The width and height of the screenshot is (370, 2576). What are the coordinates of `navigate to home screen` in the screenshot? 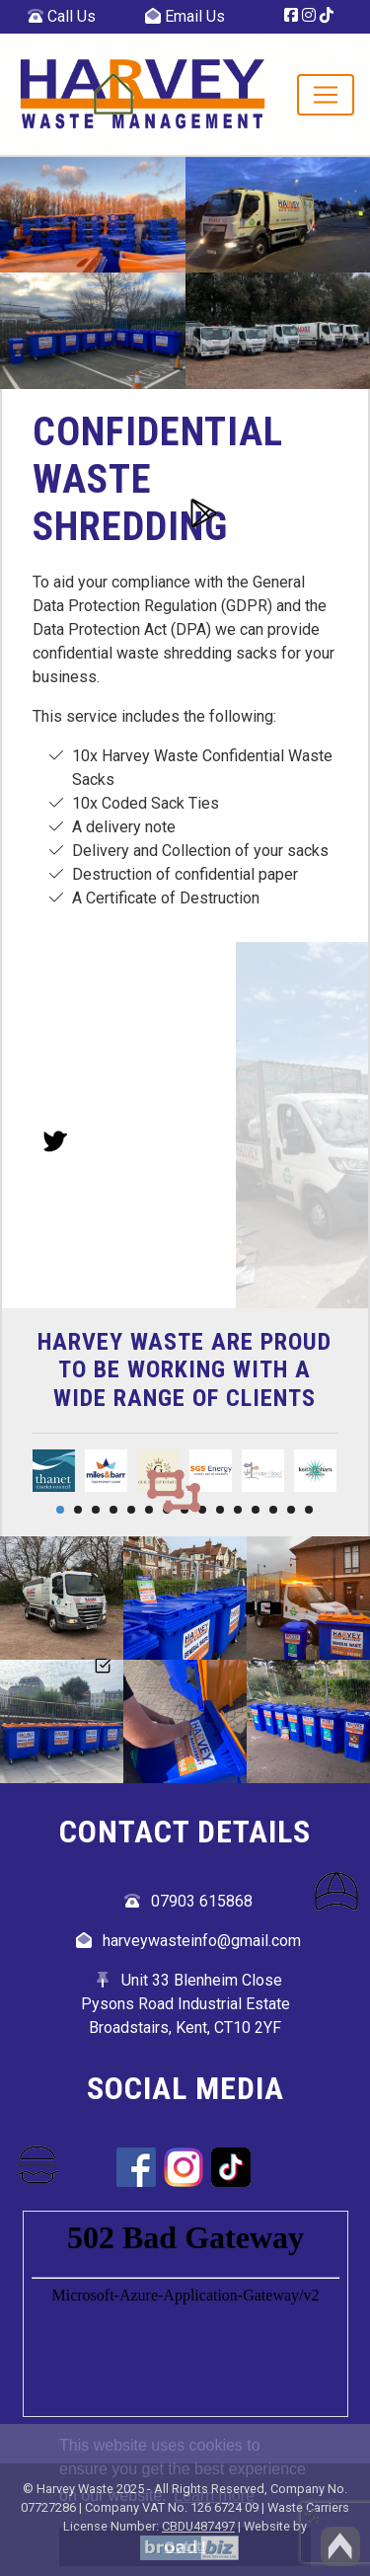 It's located at (113, 95).